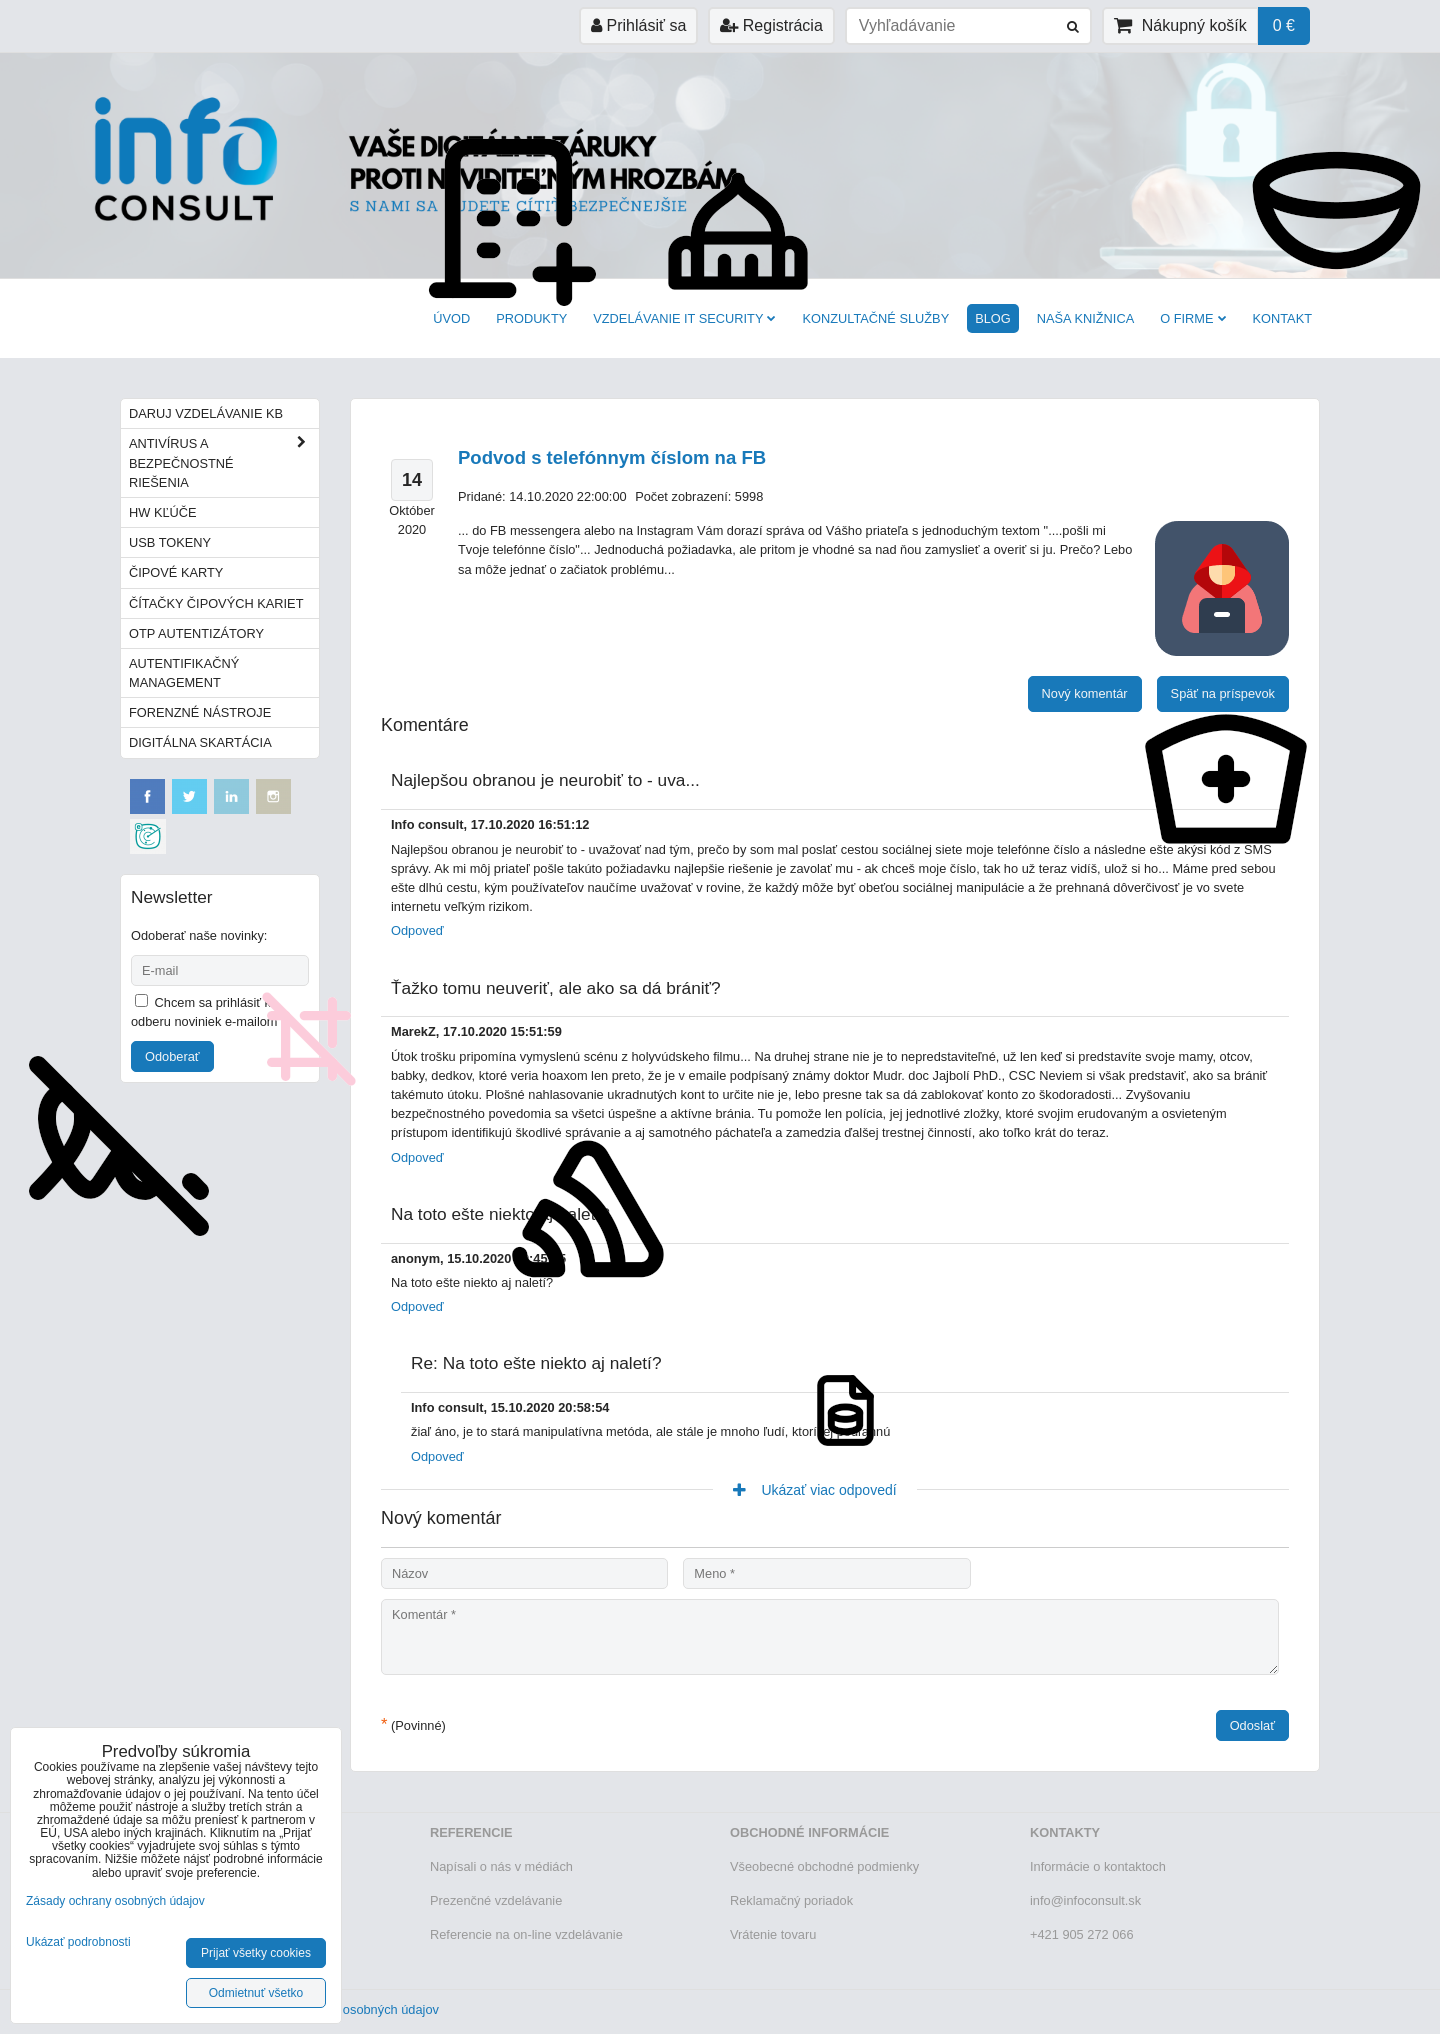 This screenshot has height=2034, width=1440. I want to click on add a new building or property, so click(508, 218).